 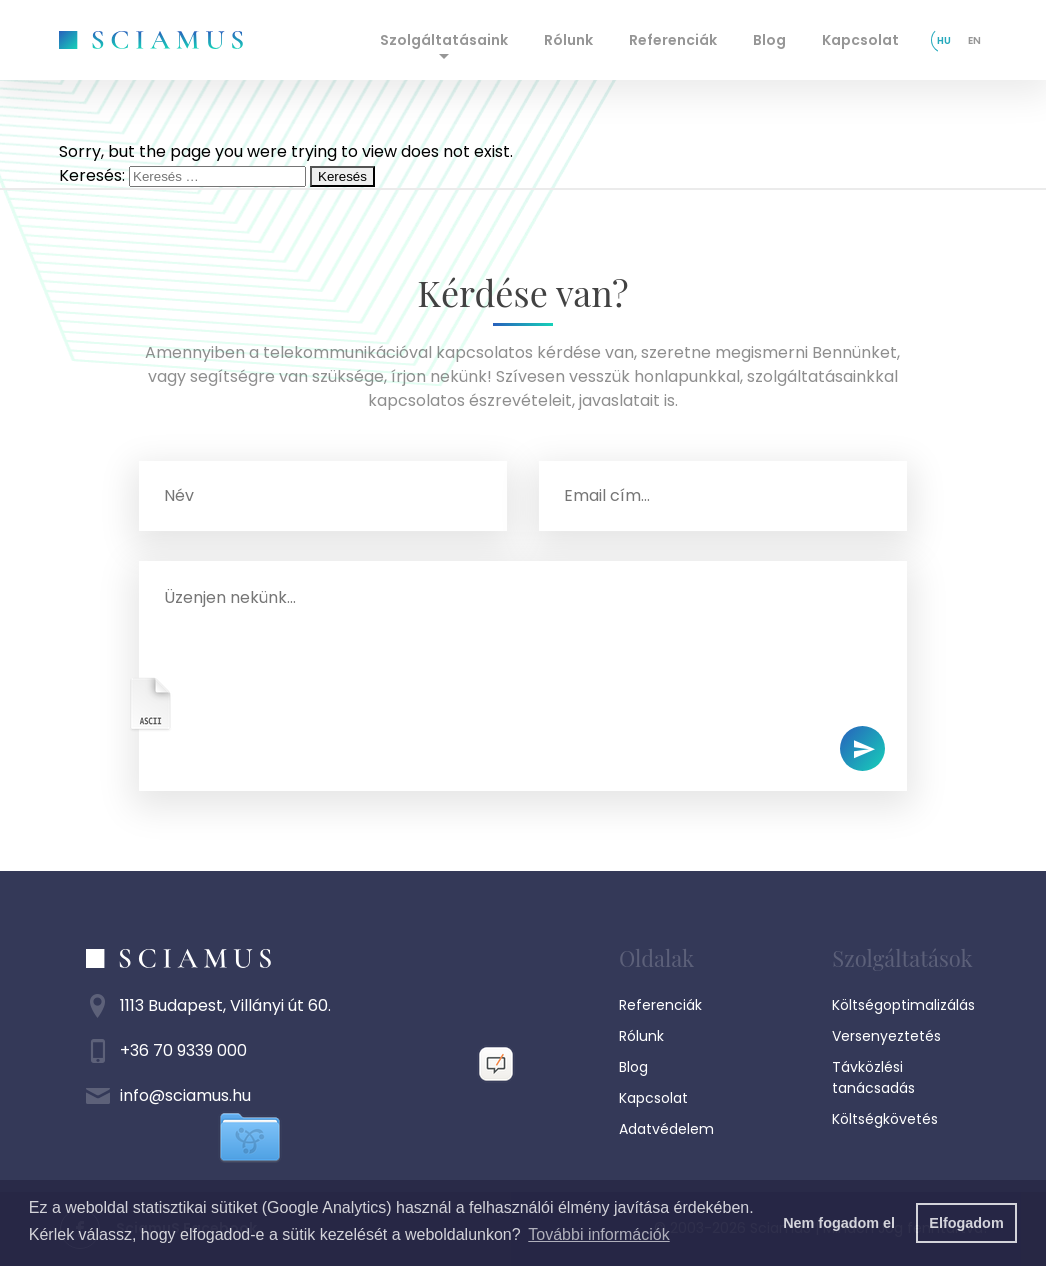 I want to click on open openboard app, so click(x=496, y=1064).